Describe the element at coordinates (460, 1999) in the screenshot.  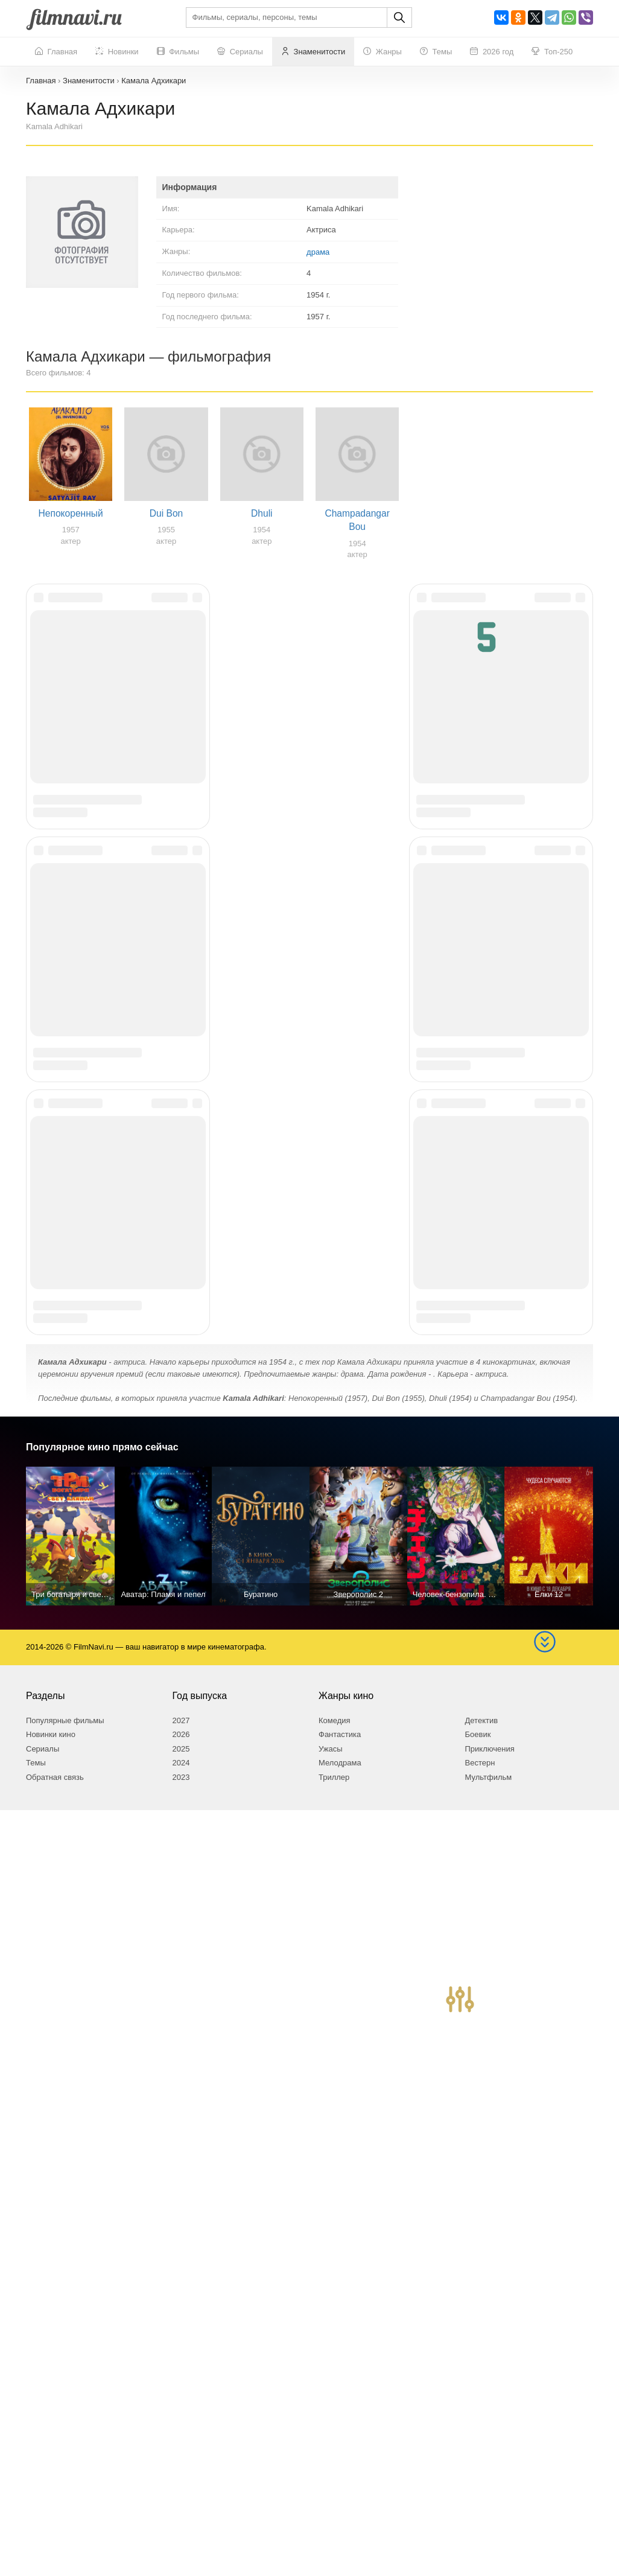
I see `adjust settings or preferences` at that location.